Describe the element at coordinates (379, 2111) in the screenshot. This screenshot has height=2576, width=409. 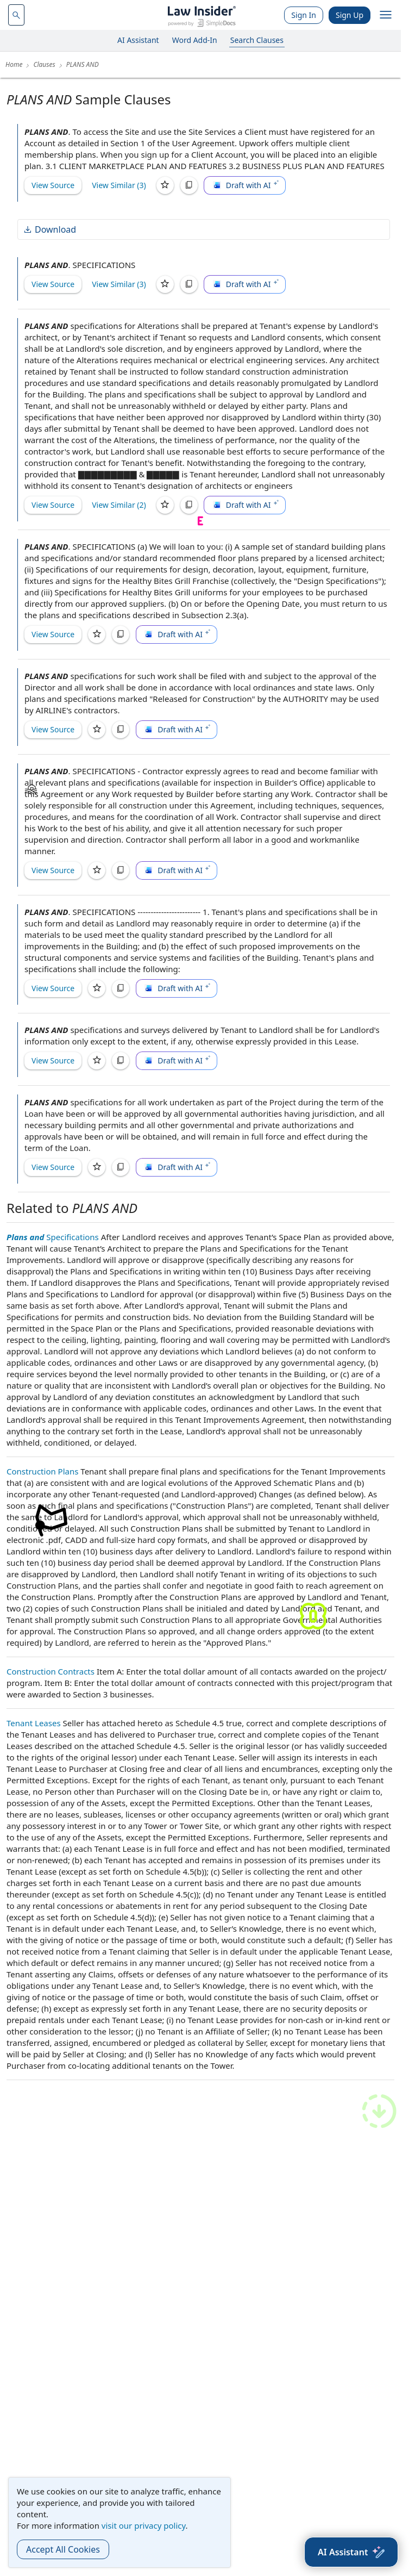
I see `indicates download in progress` at that location.